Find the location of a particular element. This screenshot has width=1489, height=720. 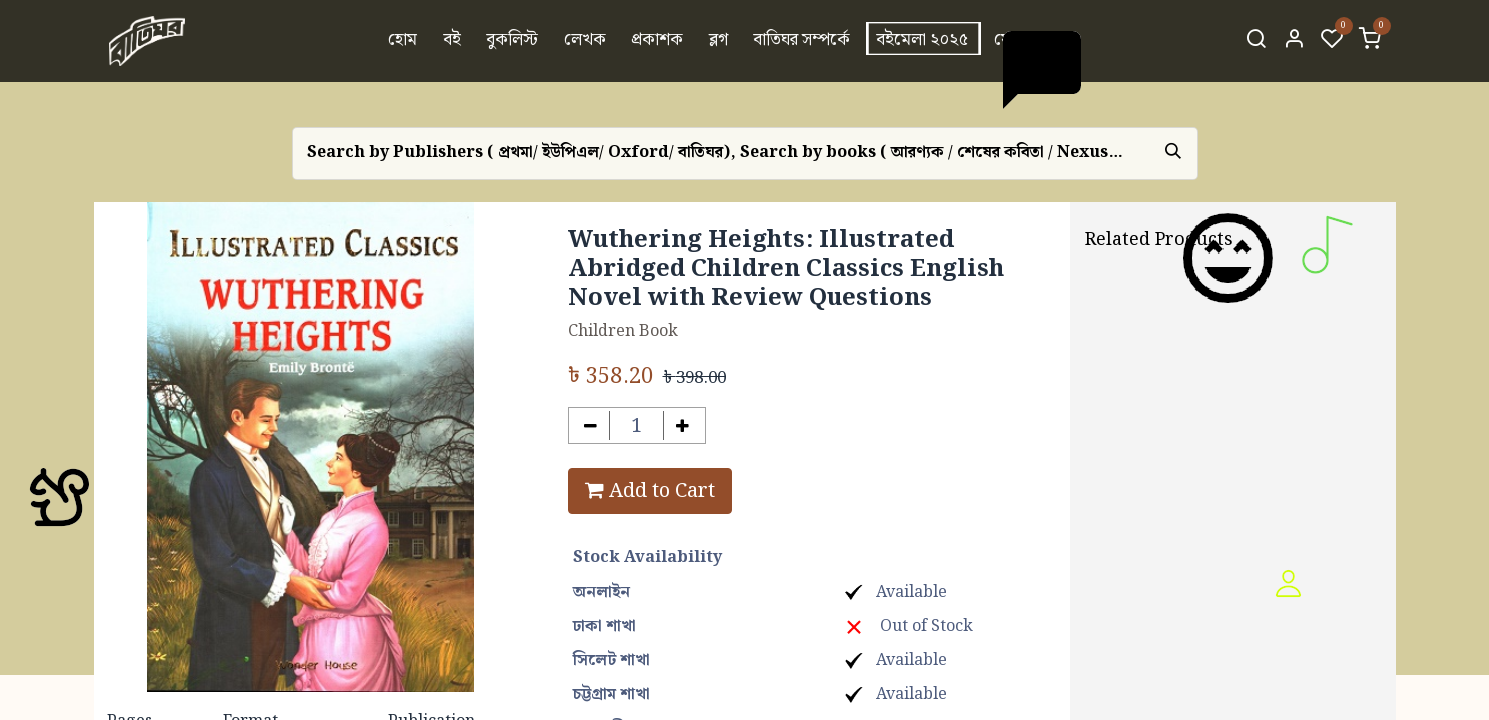

open chat or messaging is located at coordinates (1042, 70).